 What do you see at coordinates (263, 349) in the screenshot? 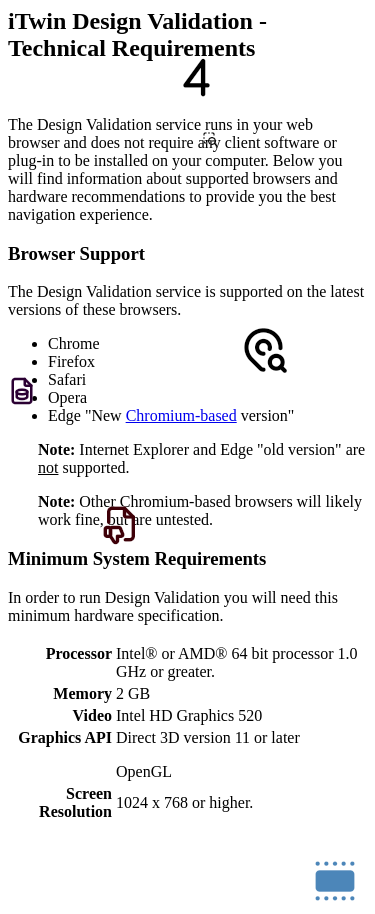
I see `search for a location on the map` at bounding box center [263, 349].